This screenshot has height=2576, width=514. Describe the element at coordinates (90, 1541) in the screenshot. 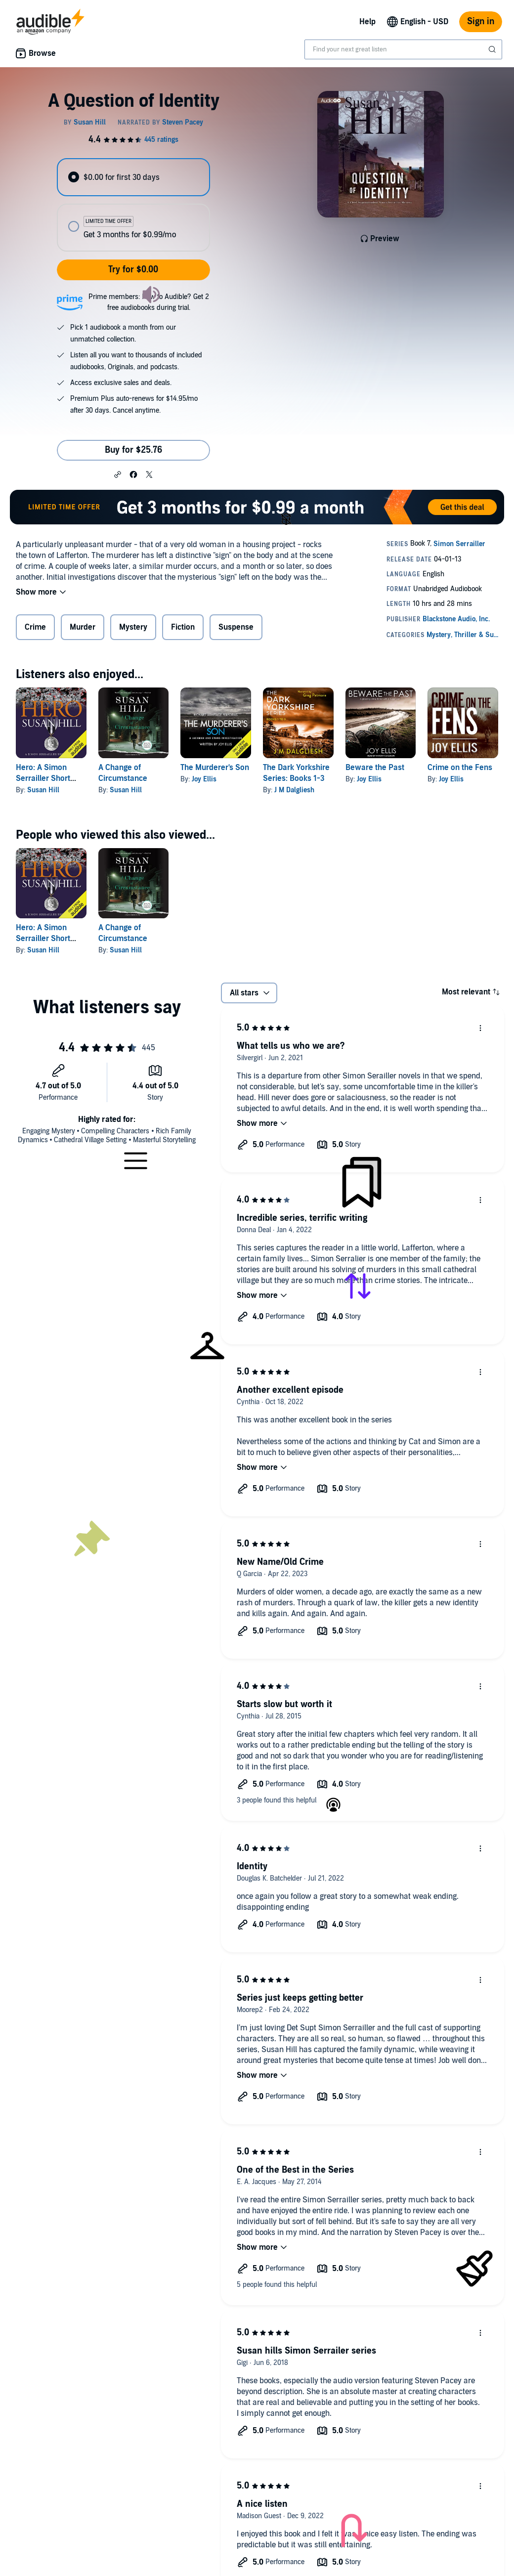

I see `pin a message to the channel` at that location.